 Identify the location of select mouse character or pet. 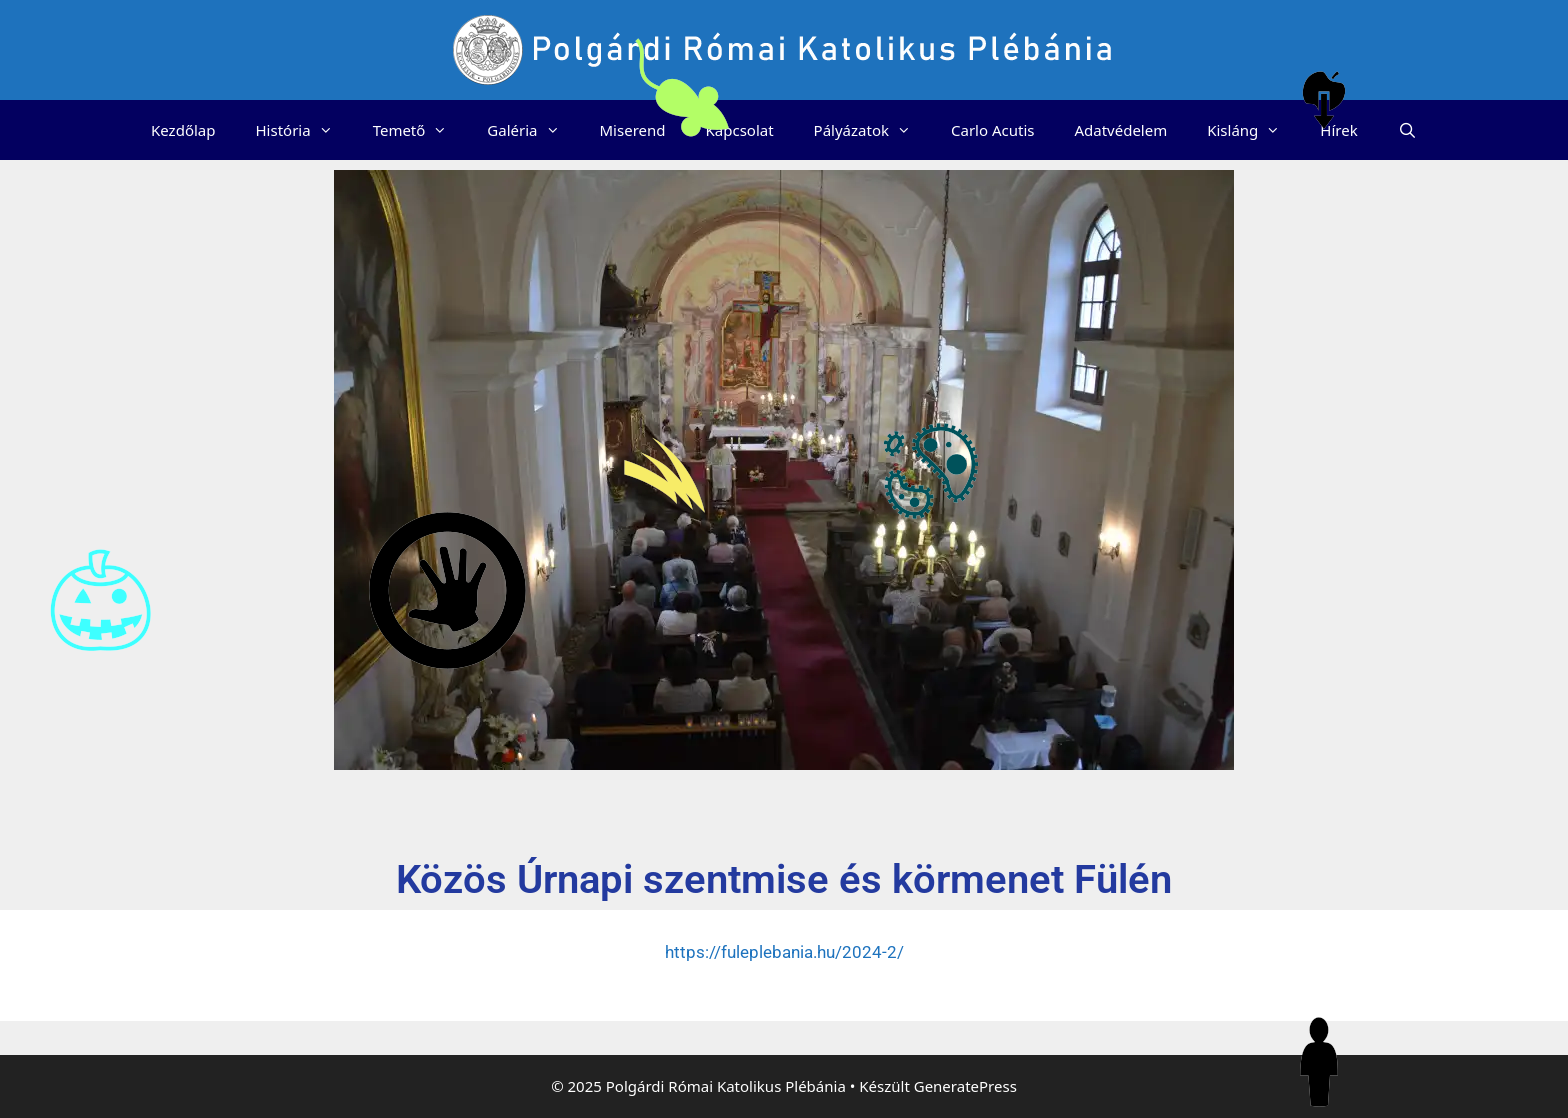
(683, 87).